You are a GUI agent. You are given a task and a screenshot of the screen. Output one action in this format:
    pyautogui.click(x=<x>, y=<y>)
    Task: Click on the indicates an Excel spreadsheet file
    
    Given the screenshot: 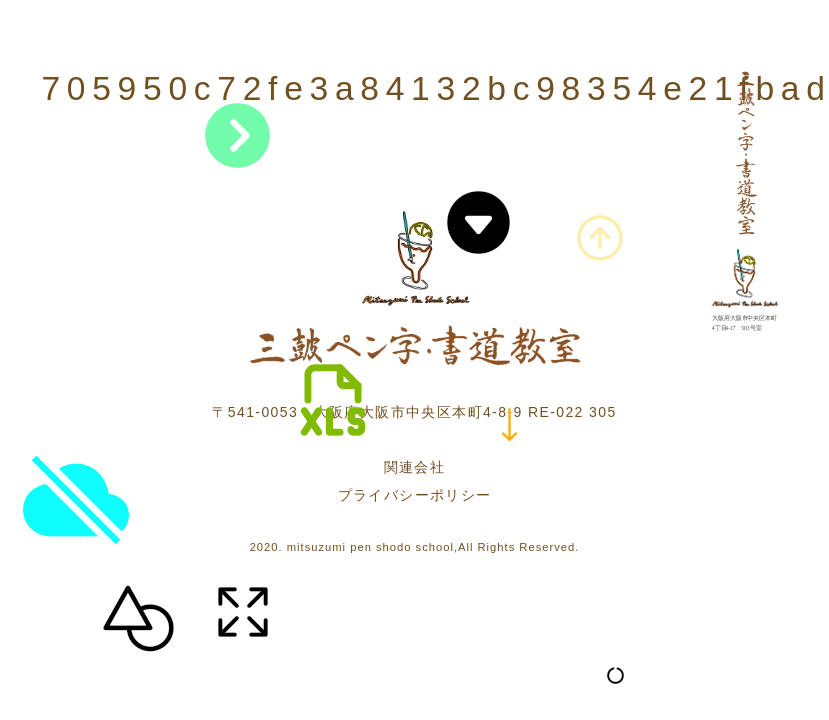 What is the action you would take?
    pyautogui.click(x=333, y=400)
    